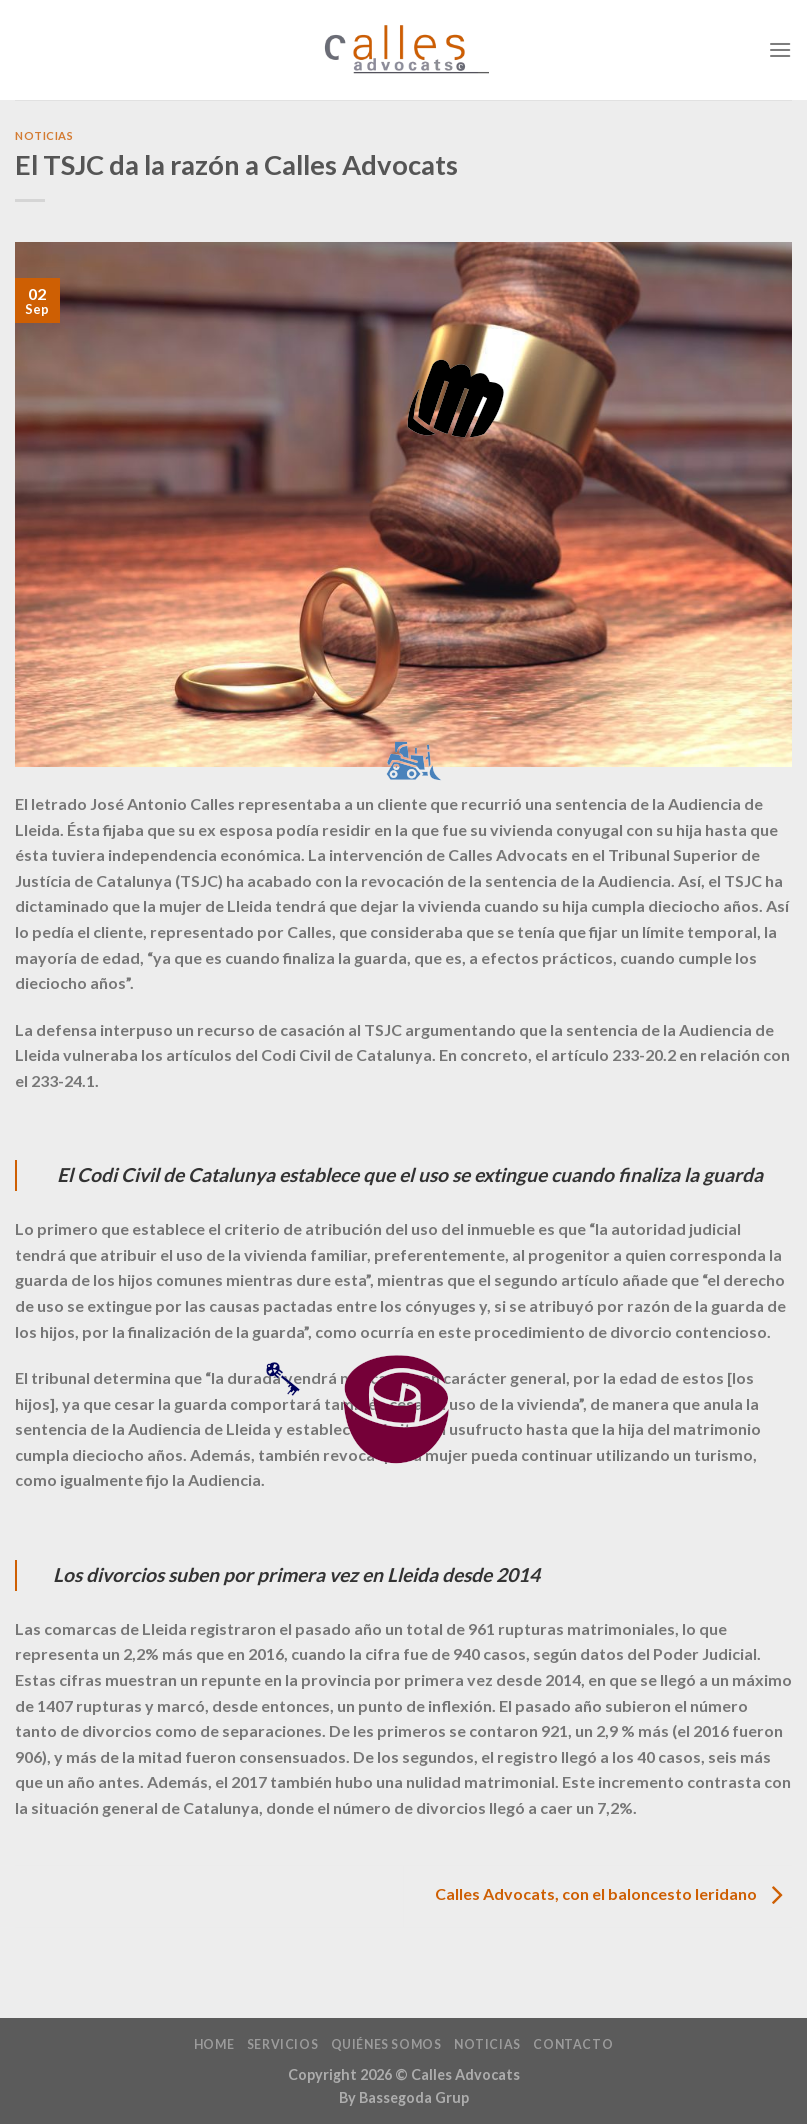 The height and width of the screenshot is (2124, 807). What do you see at coordinates (395, 1408) in the screenshot?
I see `indicates a blooming or growth animation effect` at bounding box center [395, 1408].